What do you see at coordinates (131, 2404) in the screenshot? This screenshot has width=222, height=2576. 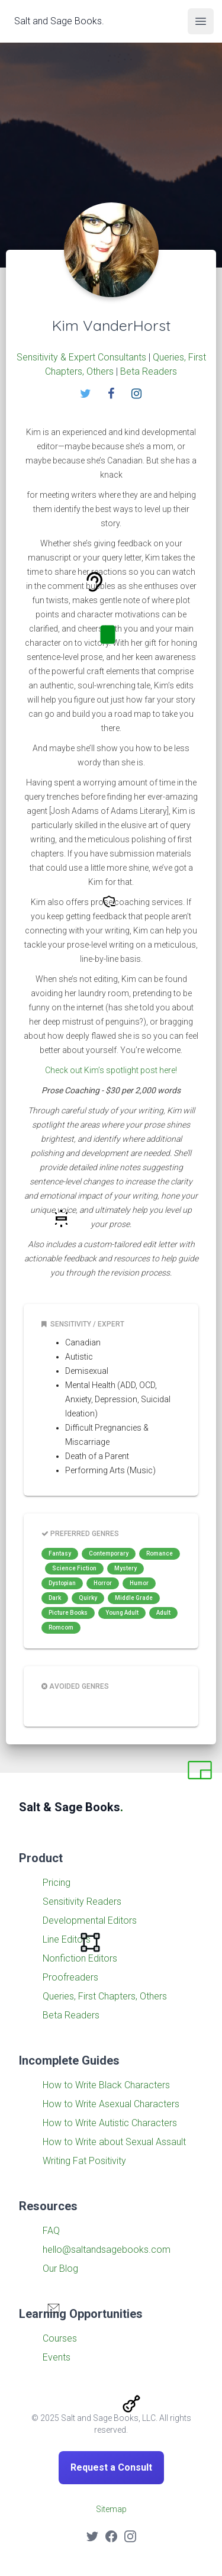 I see `access music or instrument settings` at bounding box center [131, 2404].